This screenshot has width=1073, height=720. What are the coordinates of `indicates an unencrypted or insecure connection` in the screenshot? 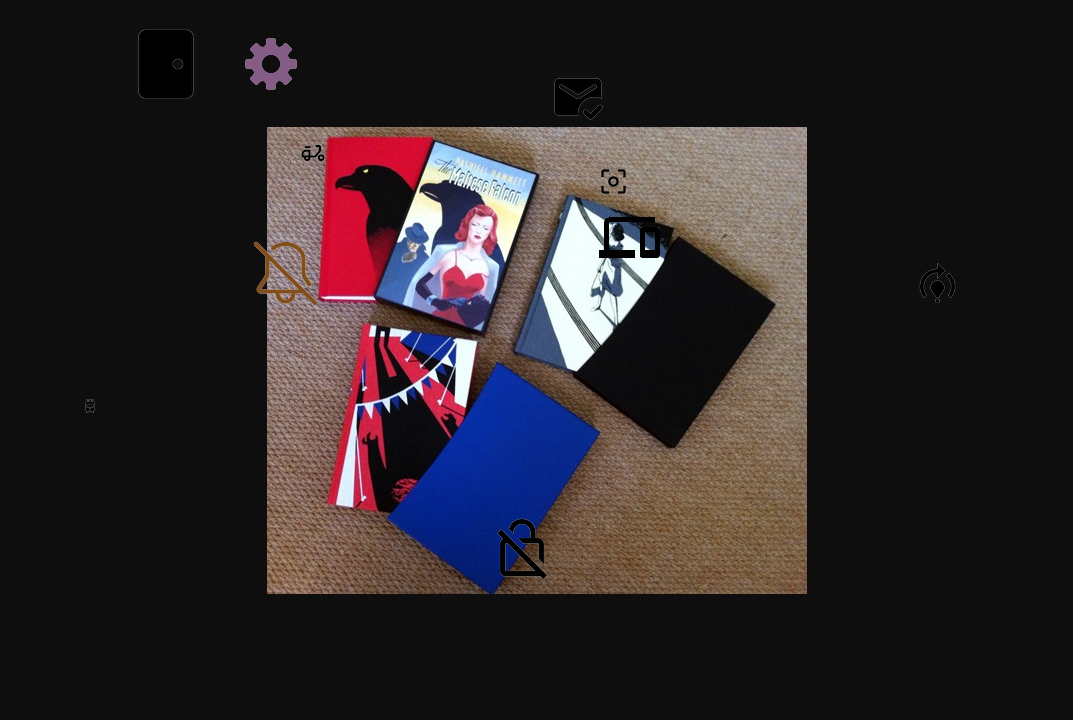 It's located at (522, 549).